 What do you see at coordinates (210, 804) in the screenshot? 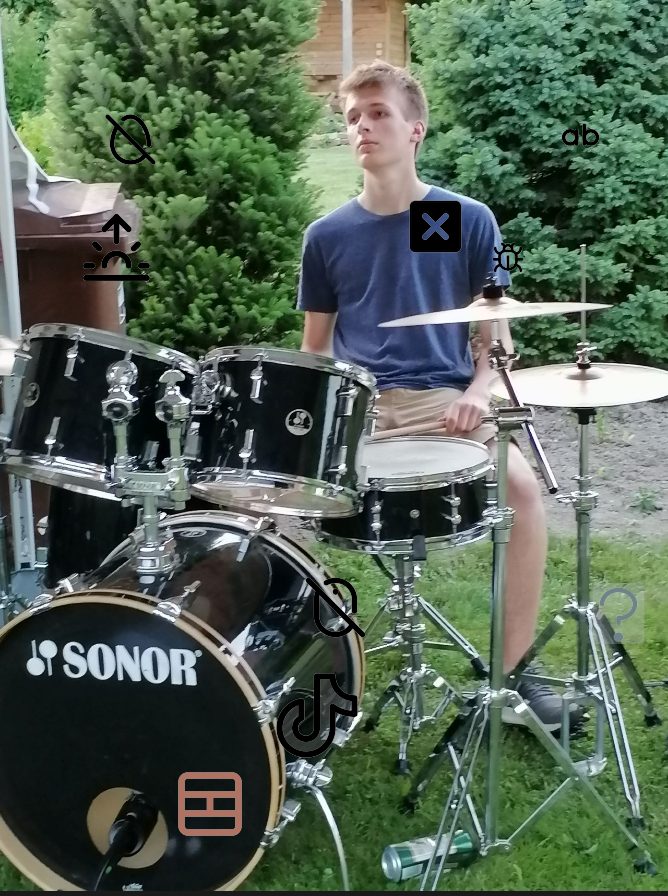
I see `split table cells` at bounding box center [210, 804].